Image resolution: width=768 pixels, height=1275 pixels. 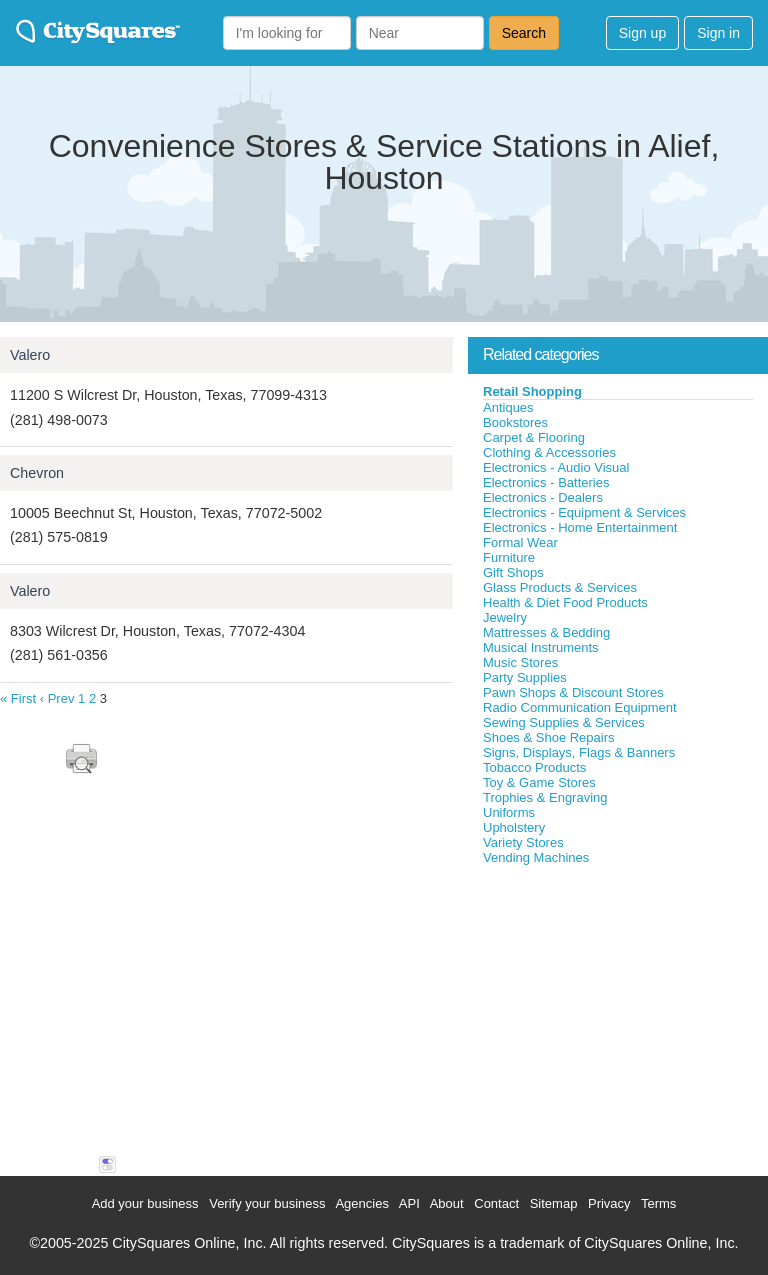 What do you see at coordinates (107, 1164) in the screenshot?
I see `open desktop preferences or settings` at bounding box center [107, 1164].